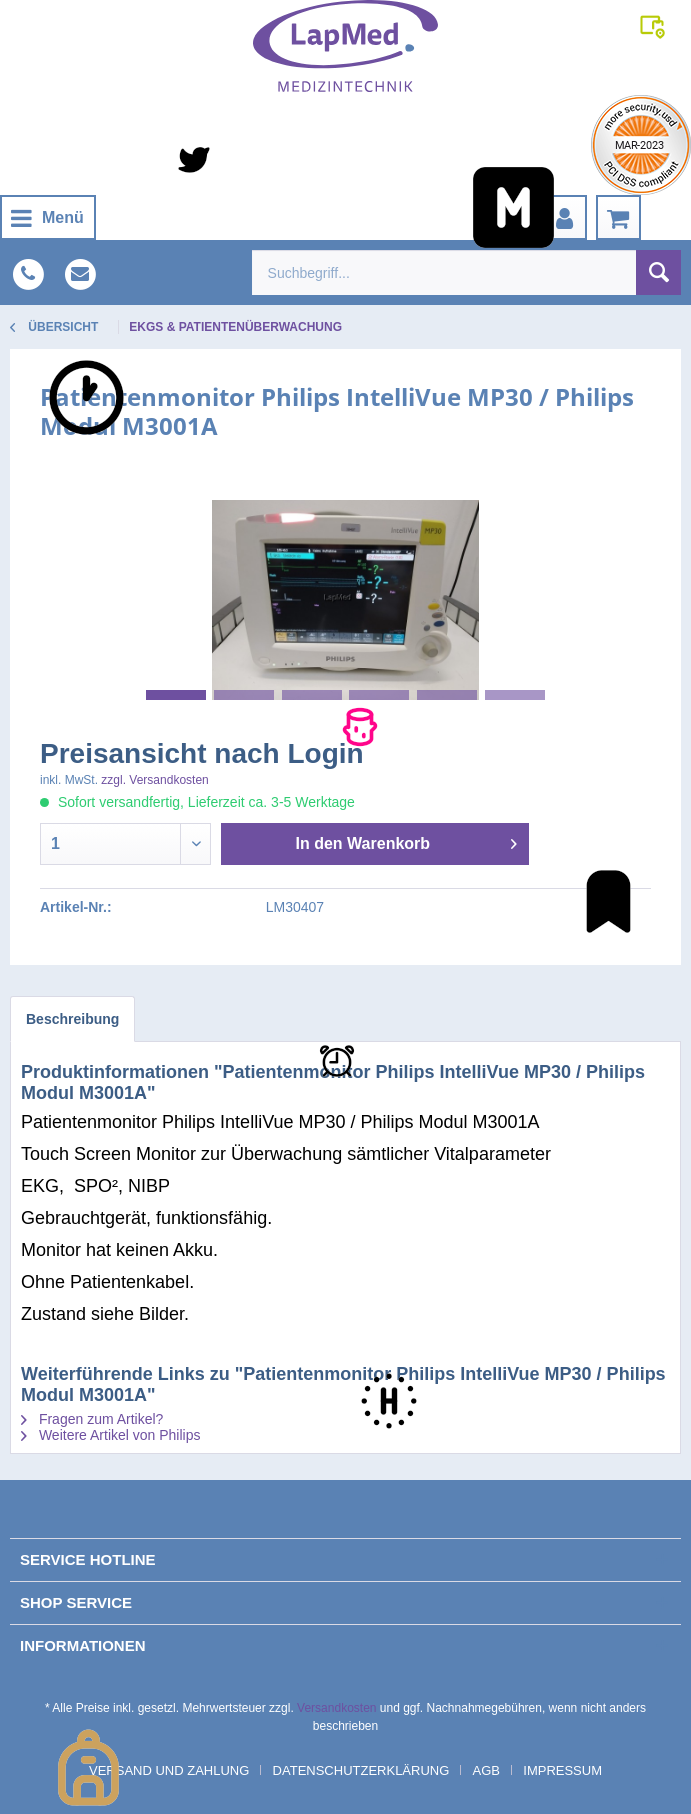  Describe the element at coordinates (652, 26) in the screenshot. I see `pin a device to your favorites` at that location.